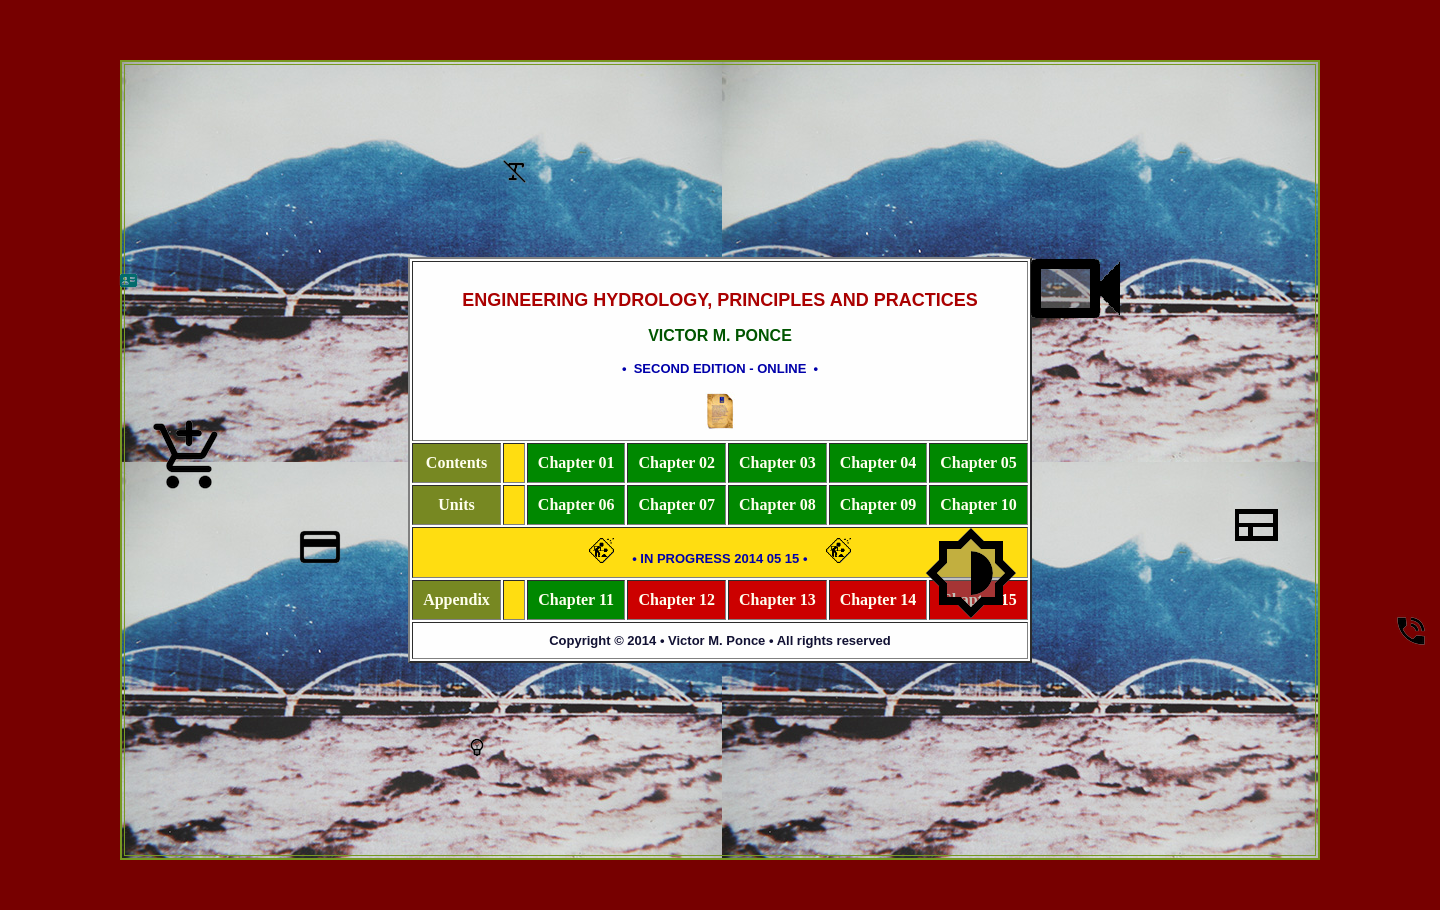  What do you see at coordinates (1411, 631) in the screenshot?
I see `indicates an active phone call in progress` at bounding box center [1411, 631].